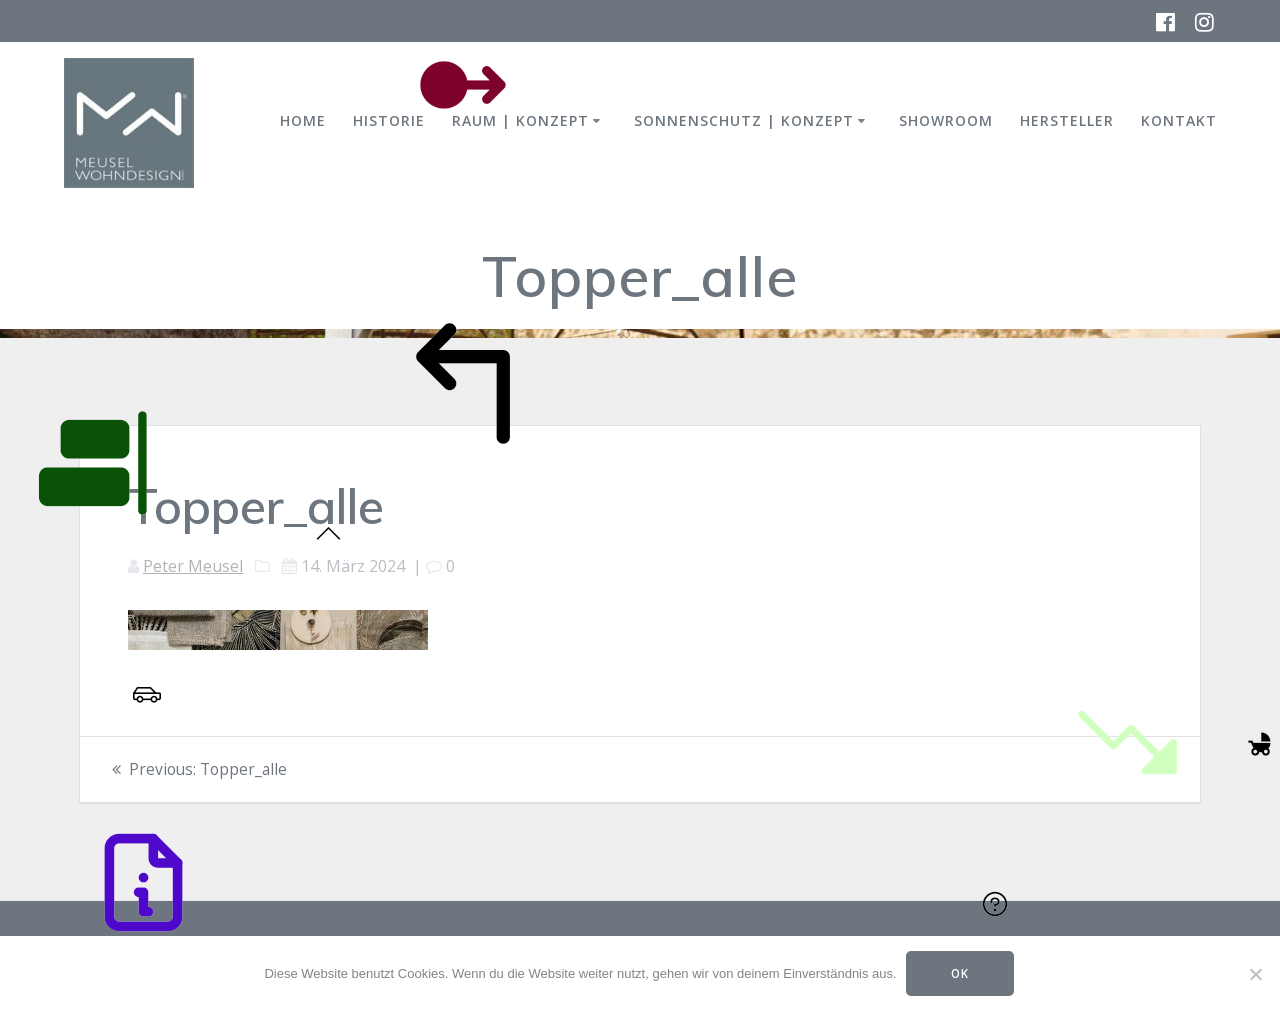  I want to click on align content to the right, so click(95, 463).